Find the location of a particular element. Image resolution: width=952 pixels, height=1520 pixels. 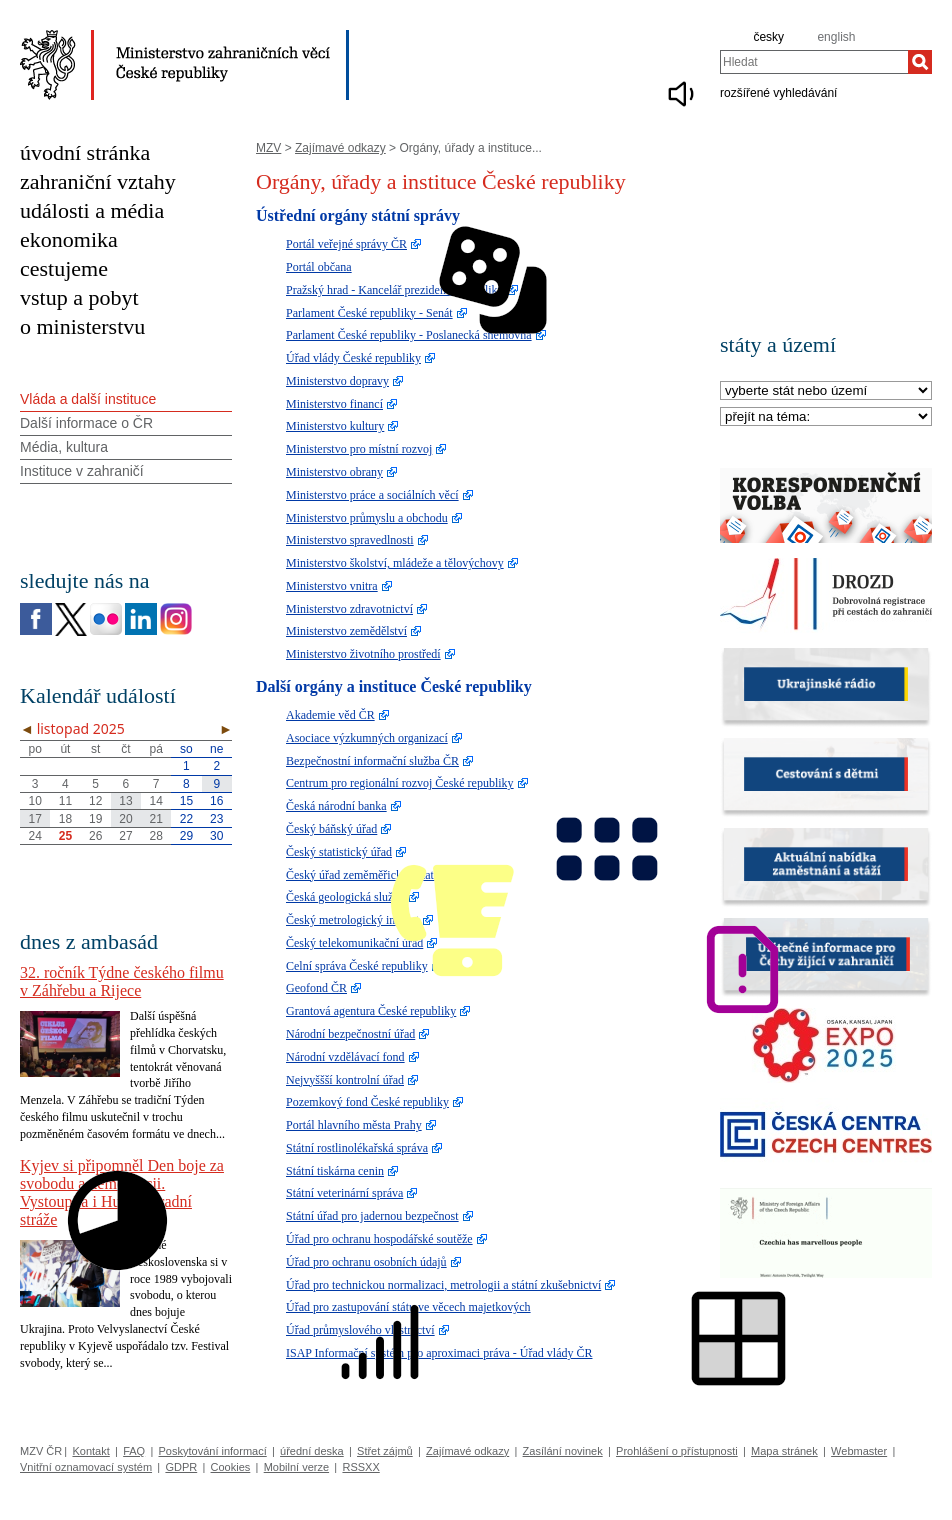

indicates 70% progress or completion is located at coordinates (117, 1220).